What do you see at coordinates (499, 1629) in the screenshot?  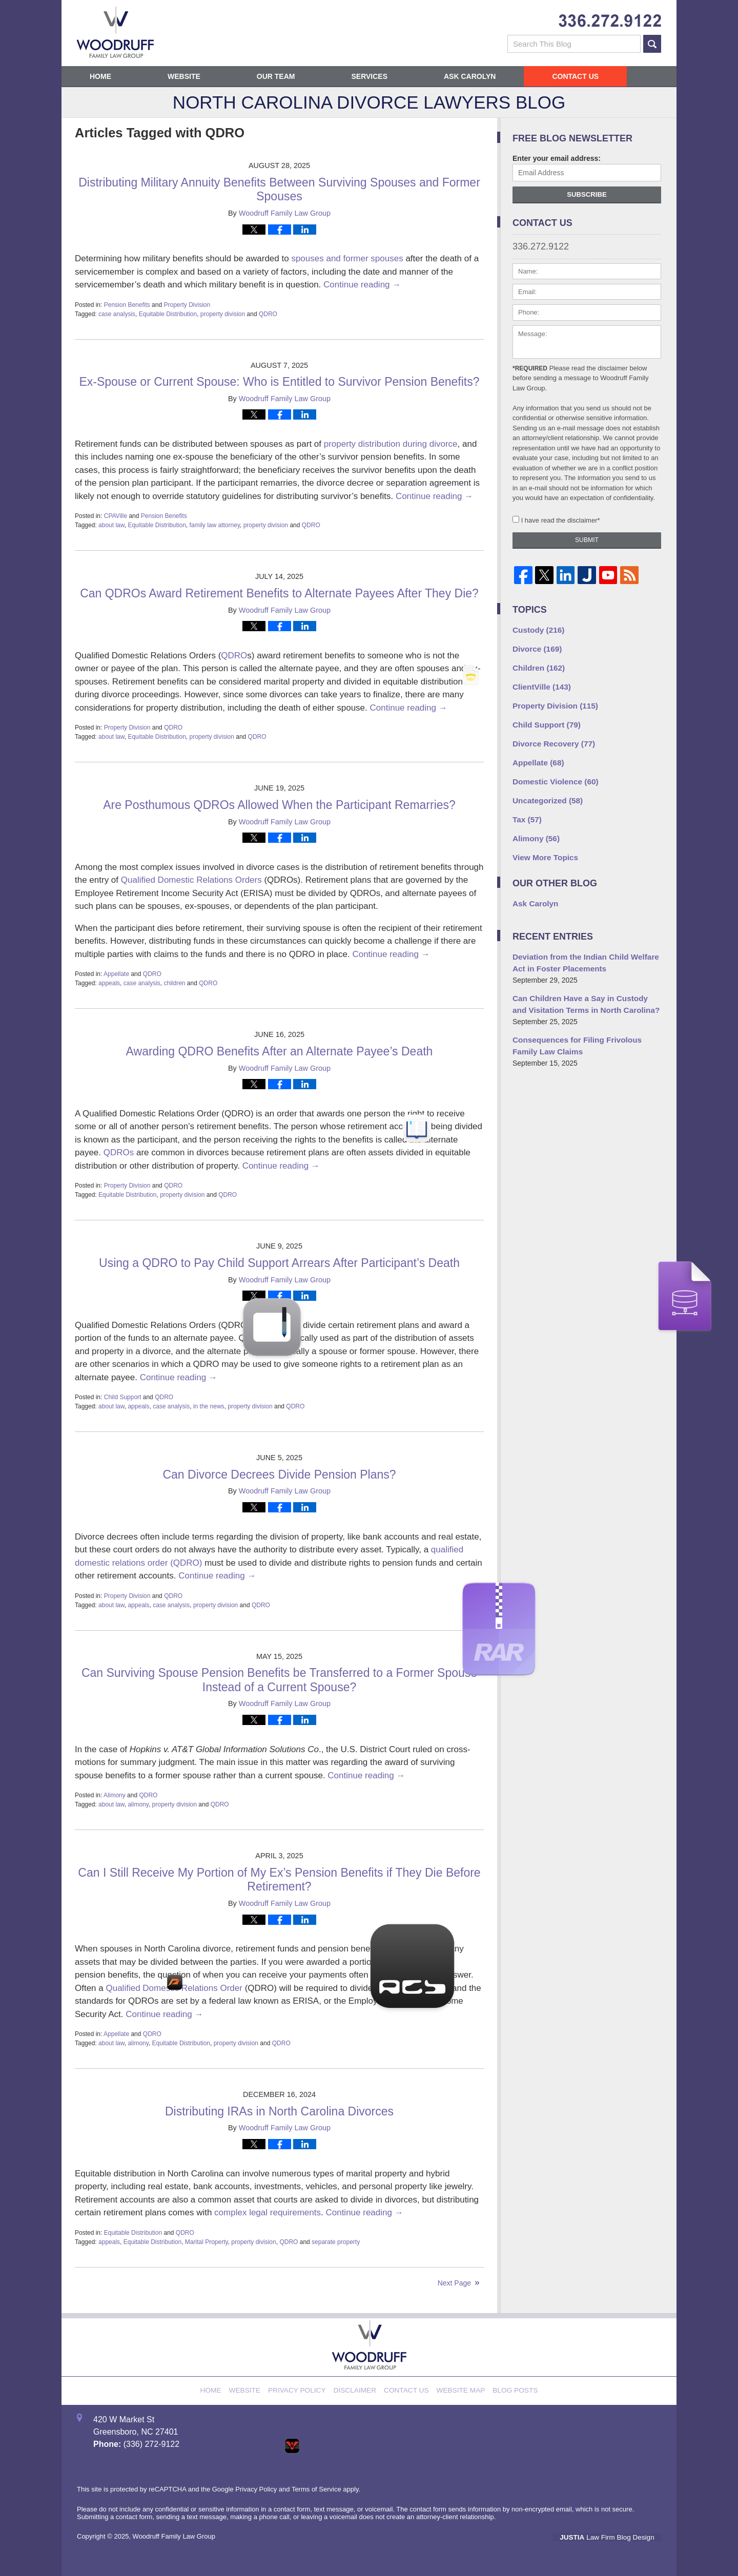 I see `a compressed RAR archive file` at bounding box center [499, 1629].